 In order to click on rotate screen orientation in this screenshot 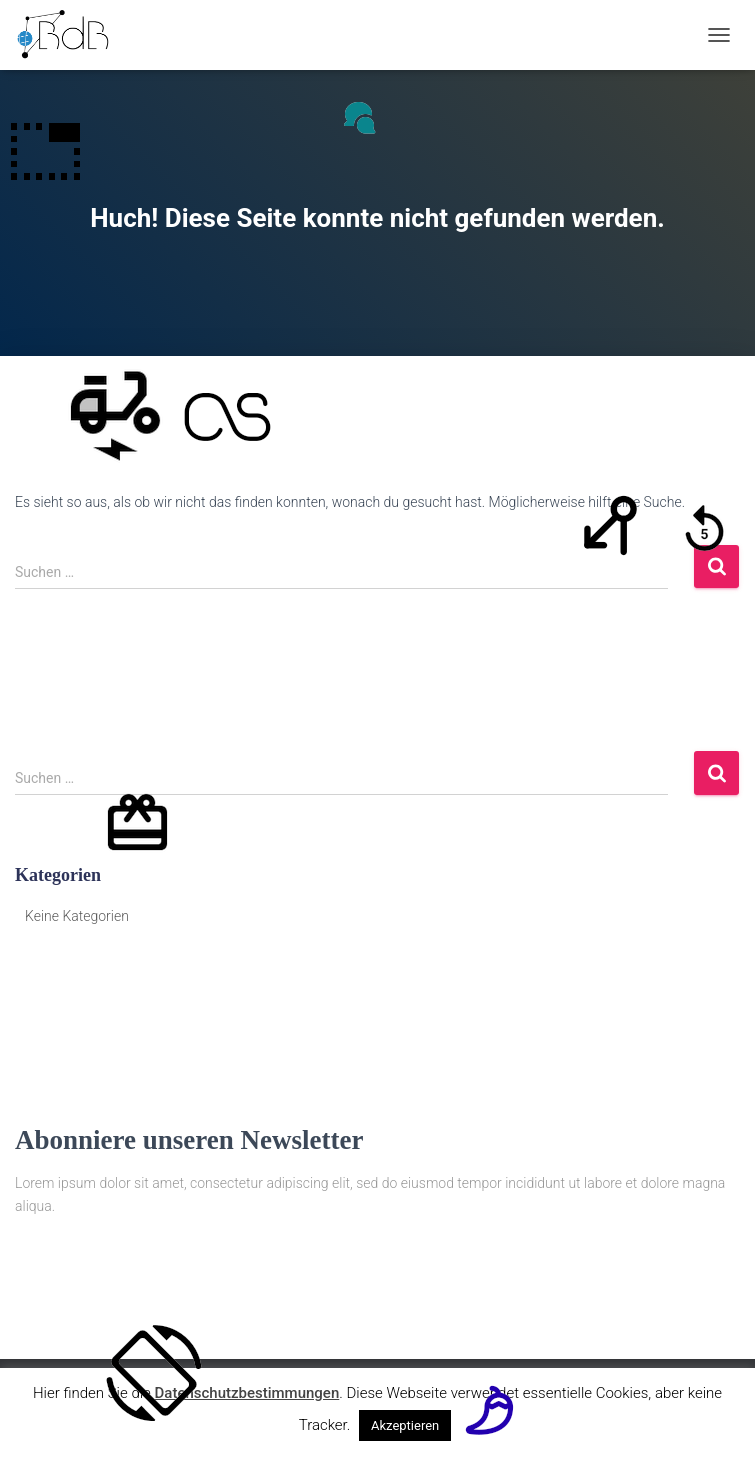, I will do `click(154, 1373)`.